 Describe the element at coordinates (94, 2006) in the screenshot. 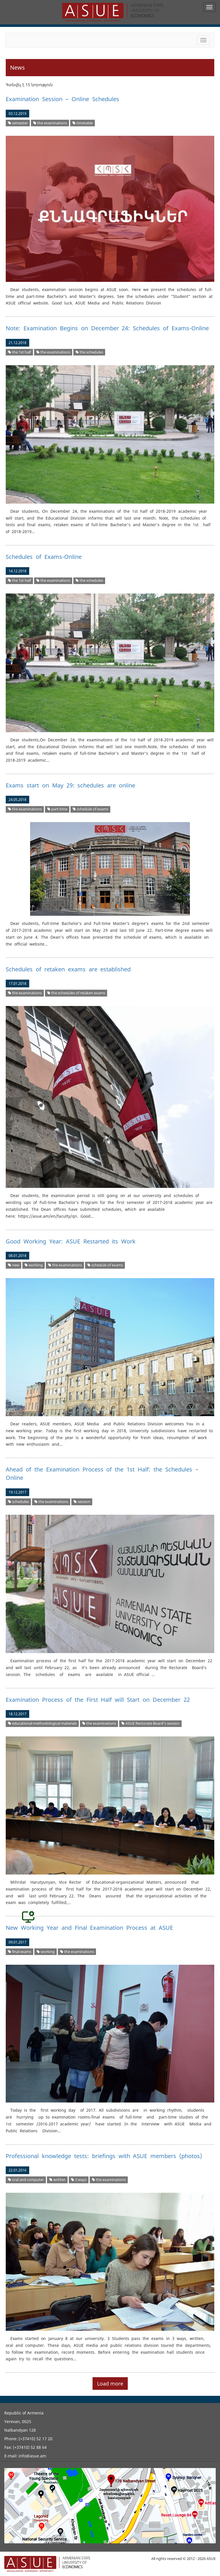

I see `webhook integration disabled` at that location.